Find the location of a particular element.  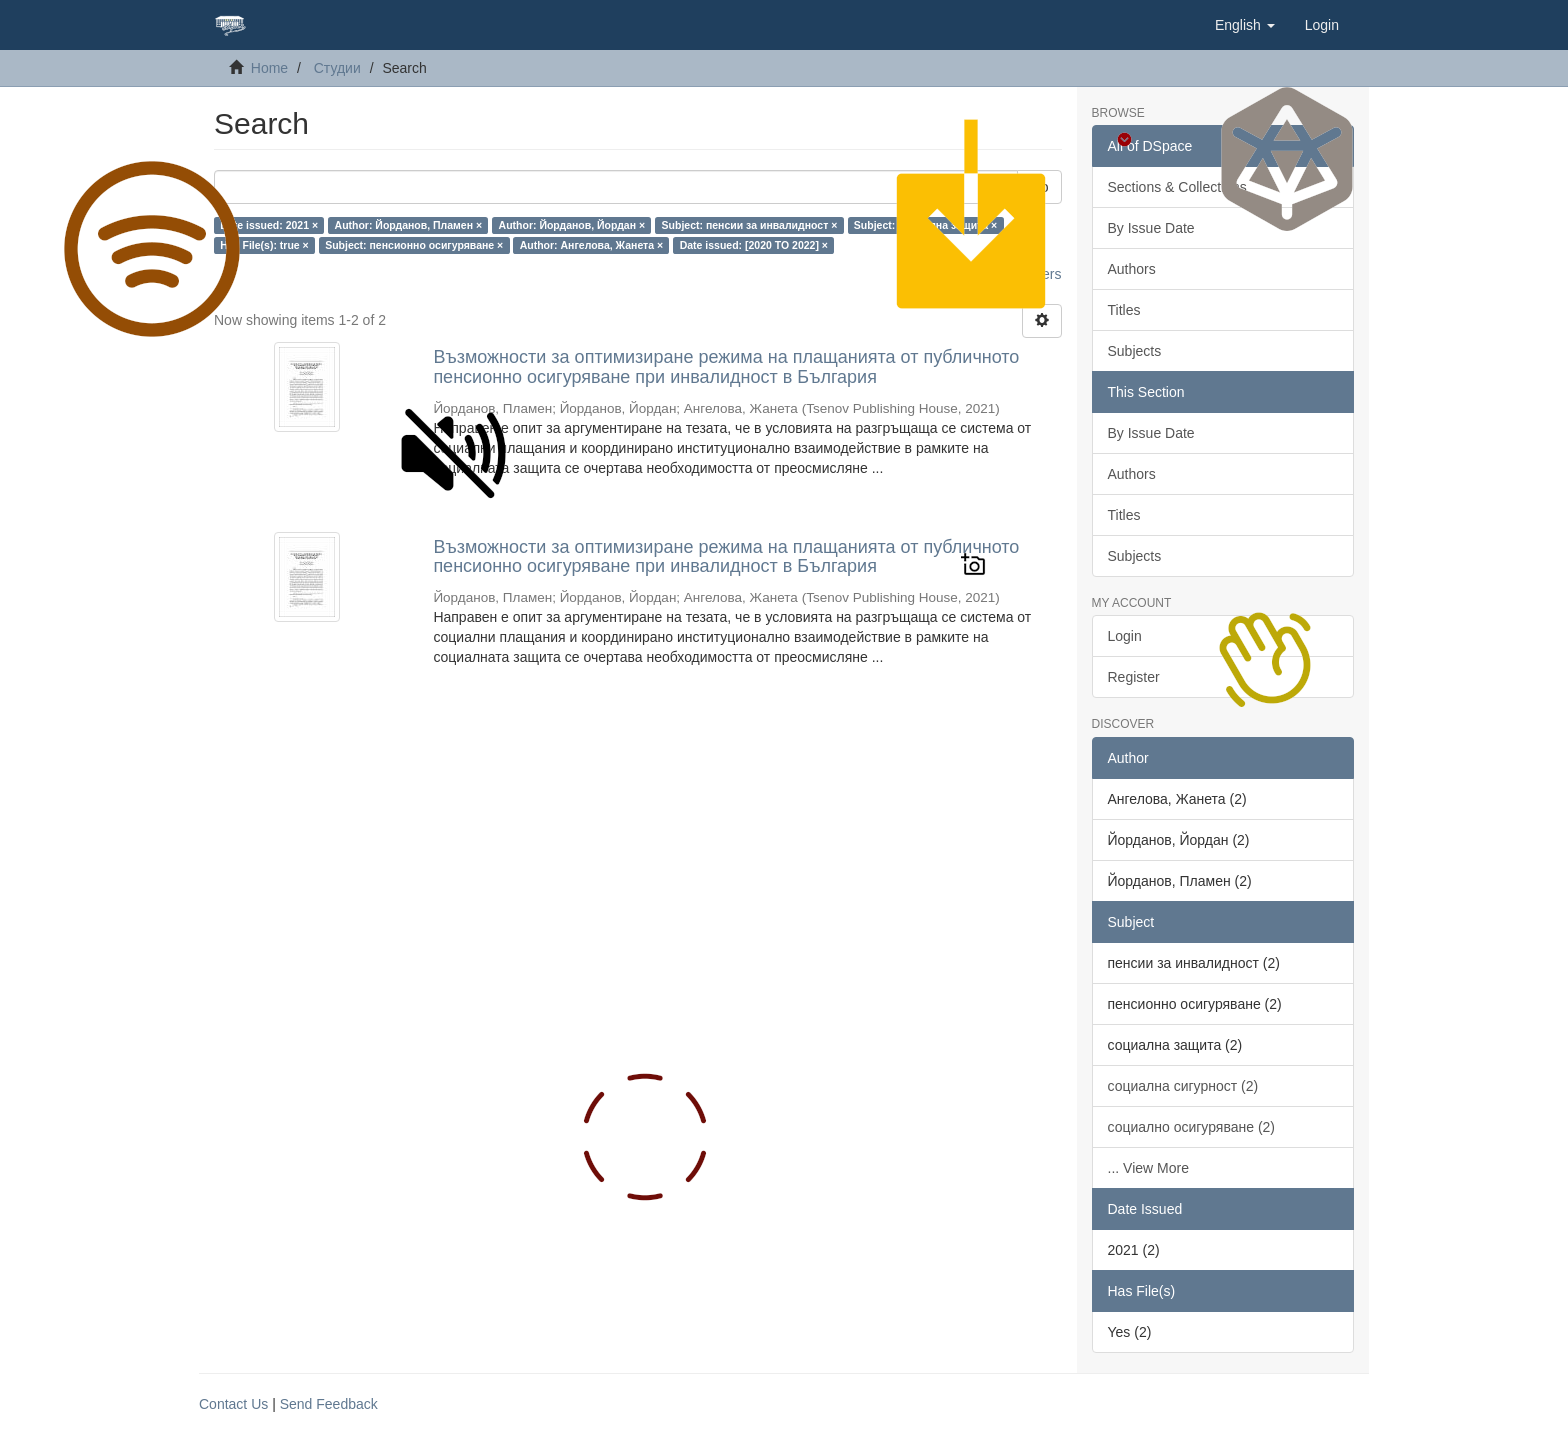

add a new photo is located at coordinates (973, 564).